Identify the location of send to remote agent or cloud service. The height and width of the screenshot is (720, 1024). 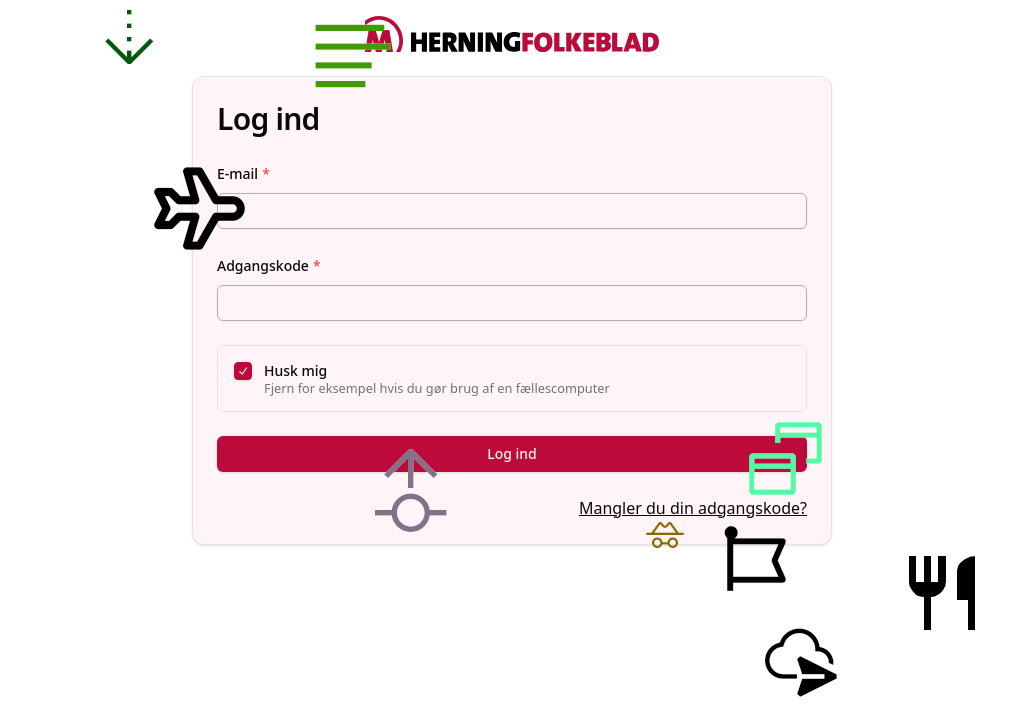
(801, 660).